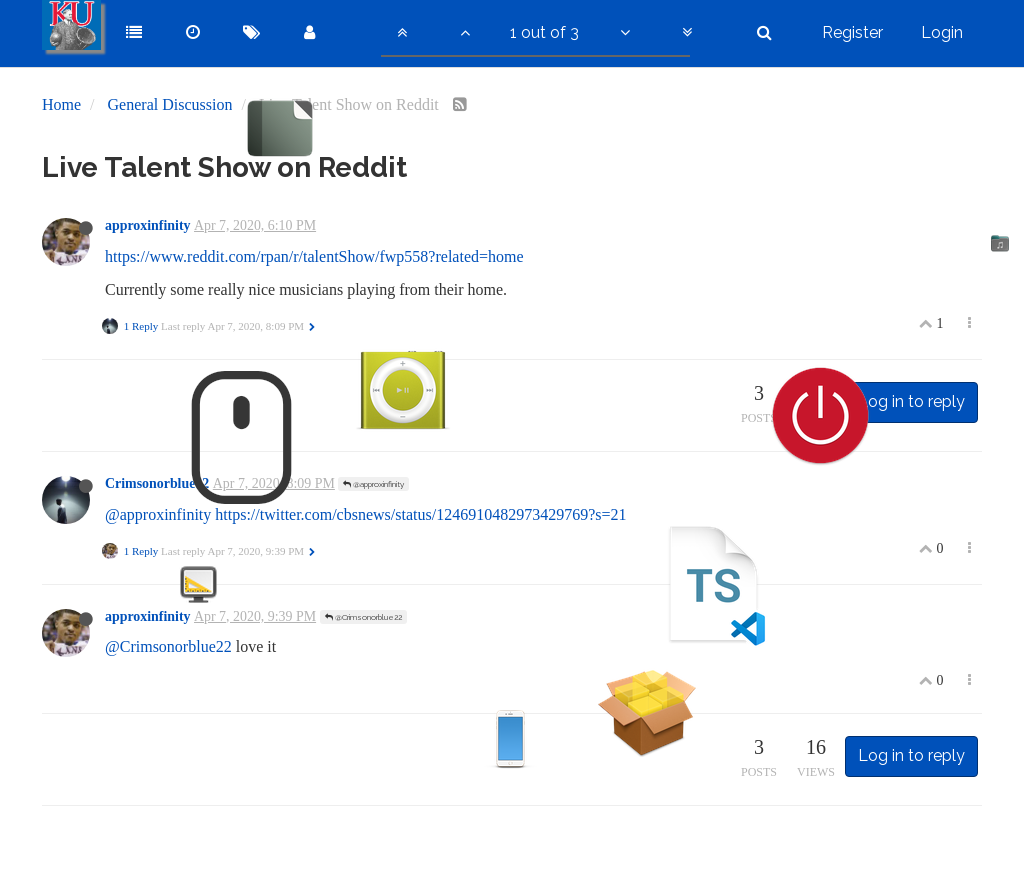 The image size is (1024, 888). Describe the element at coordinates (403, 390) in the screenshot. I see `iPod shuffle device connected` at that location.